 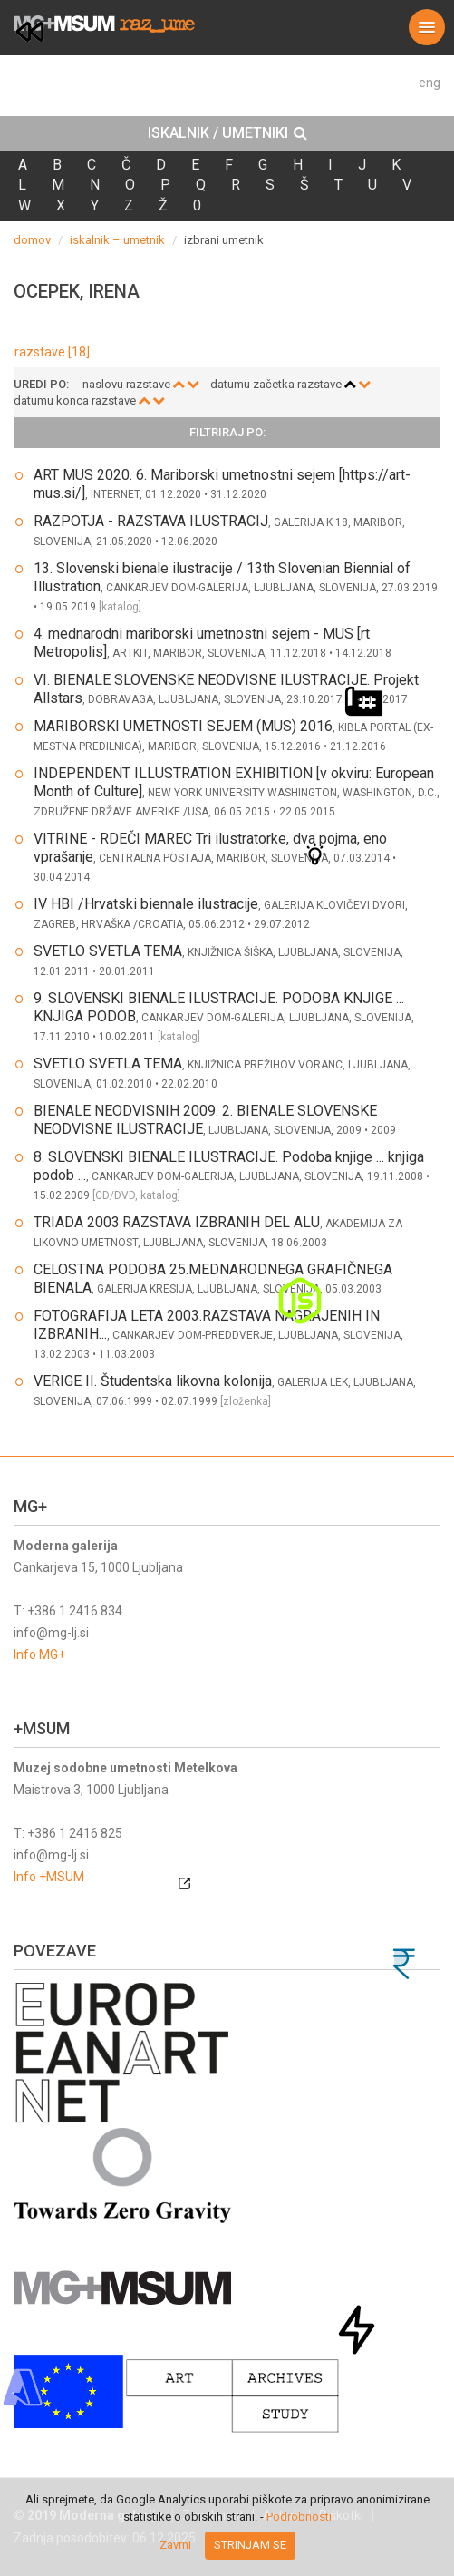 What do you see at coordinates (363, 702) in the screenshot?
I see `view project blueprints or technical documents` at bounding box center [363, 702].